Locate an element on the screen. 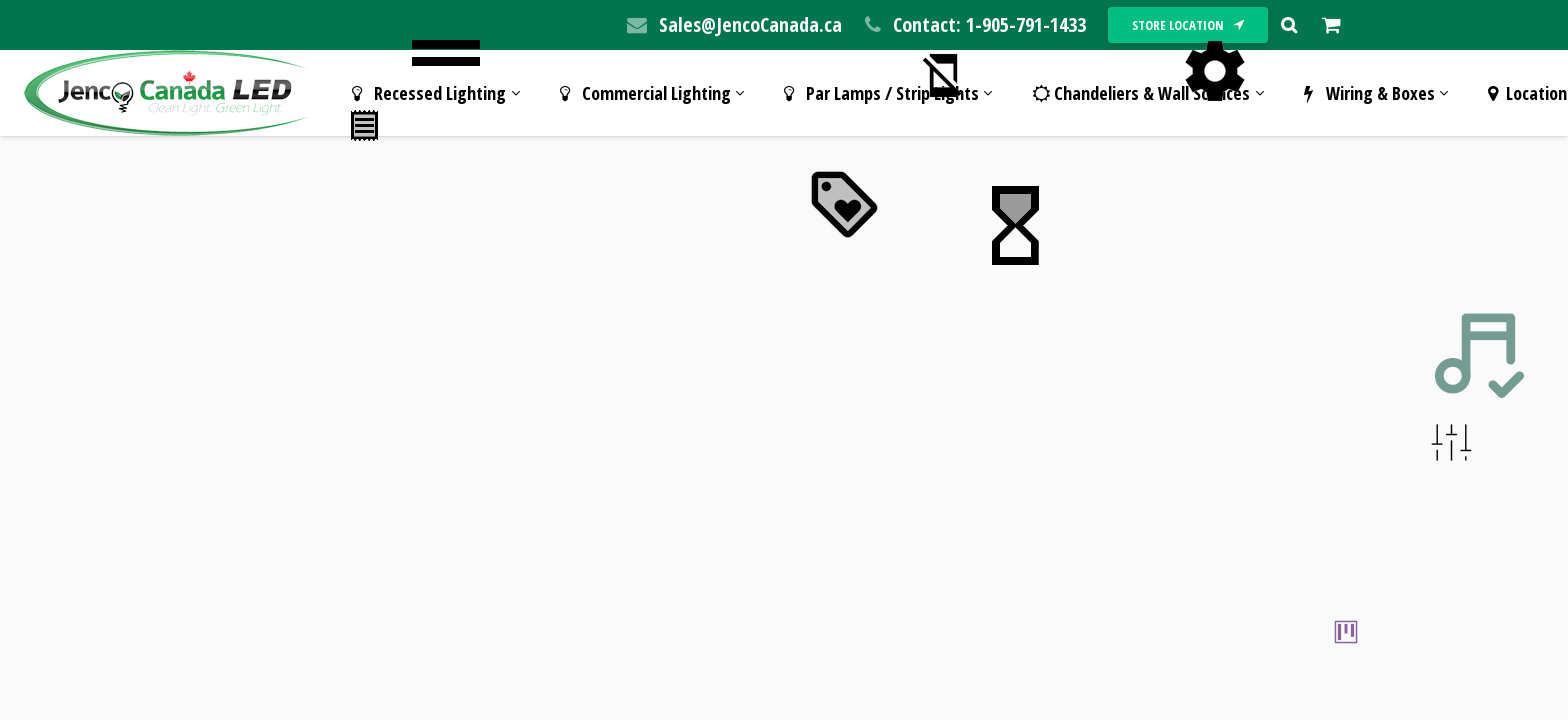  view purchase receipt or transaction history is located at coordinates (364, 125).